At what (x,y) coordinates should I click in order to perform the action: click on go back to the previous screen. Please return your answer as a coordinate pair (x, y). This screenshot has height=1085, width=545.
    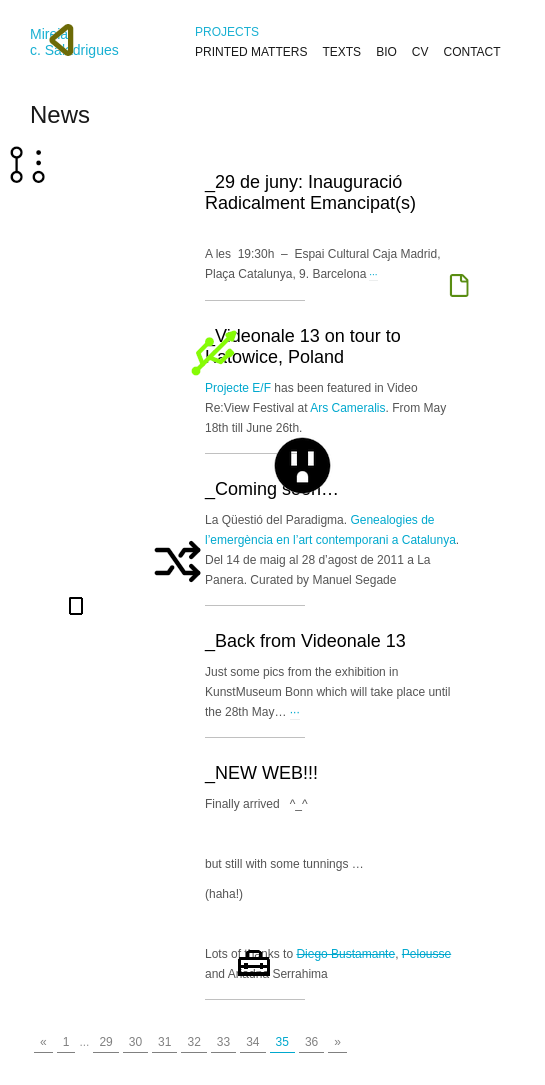
    Looking at the image, I should click on (64, 40).